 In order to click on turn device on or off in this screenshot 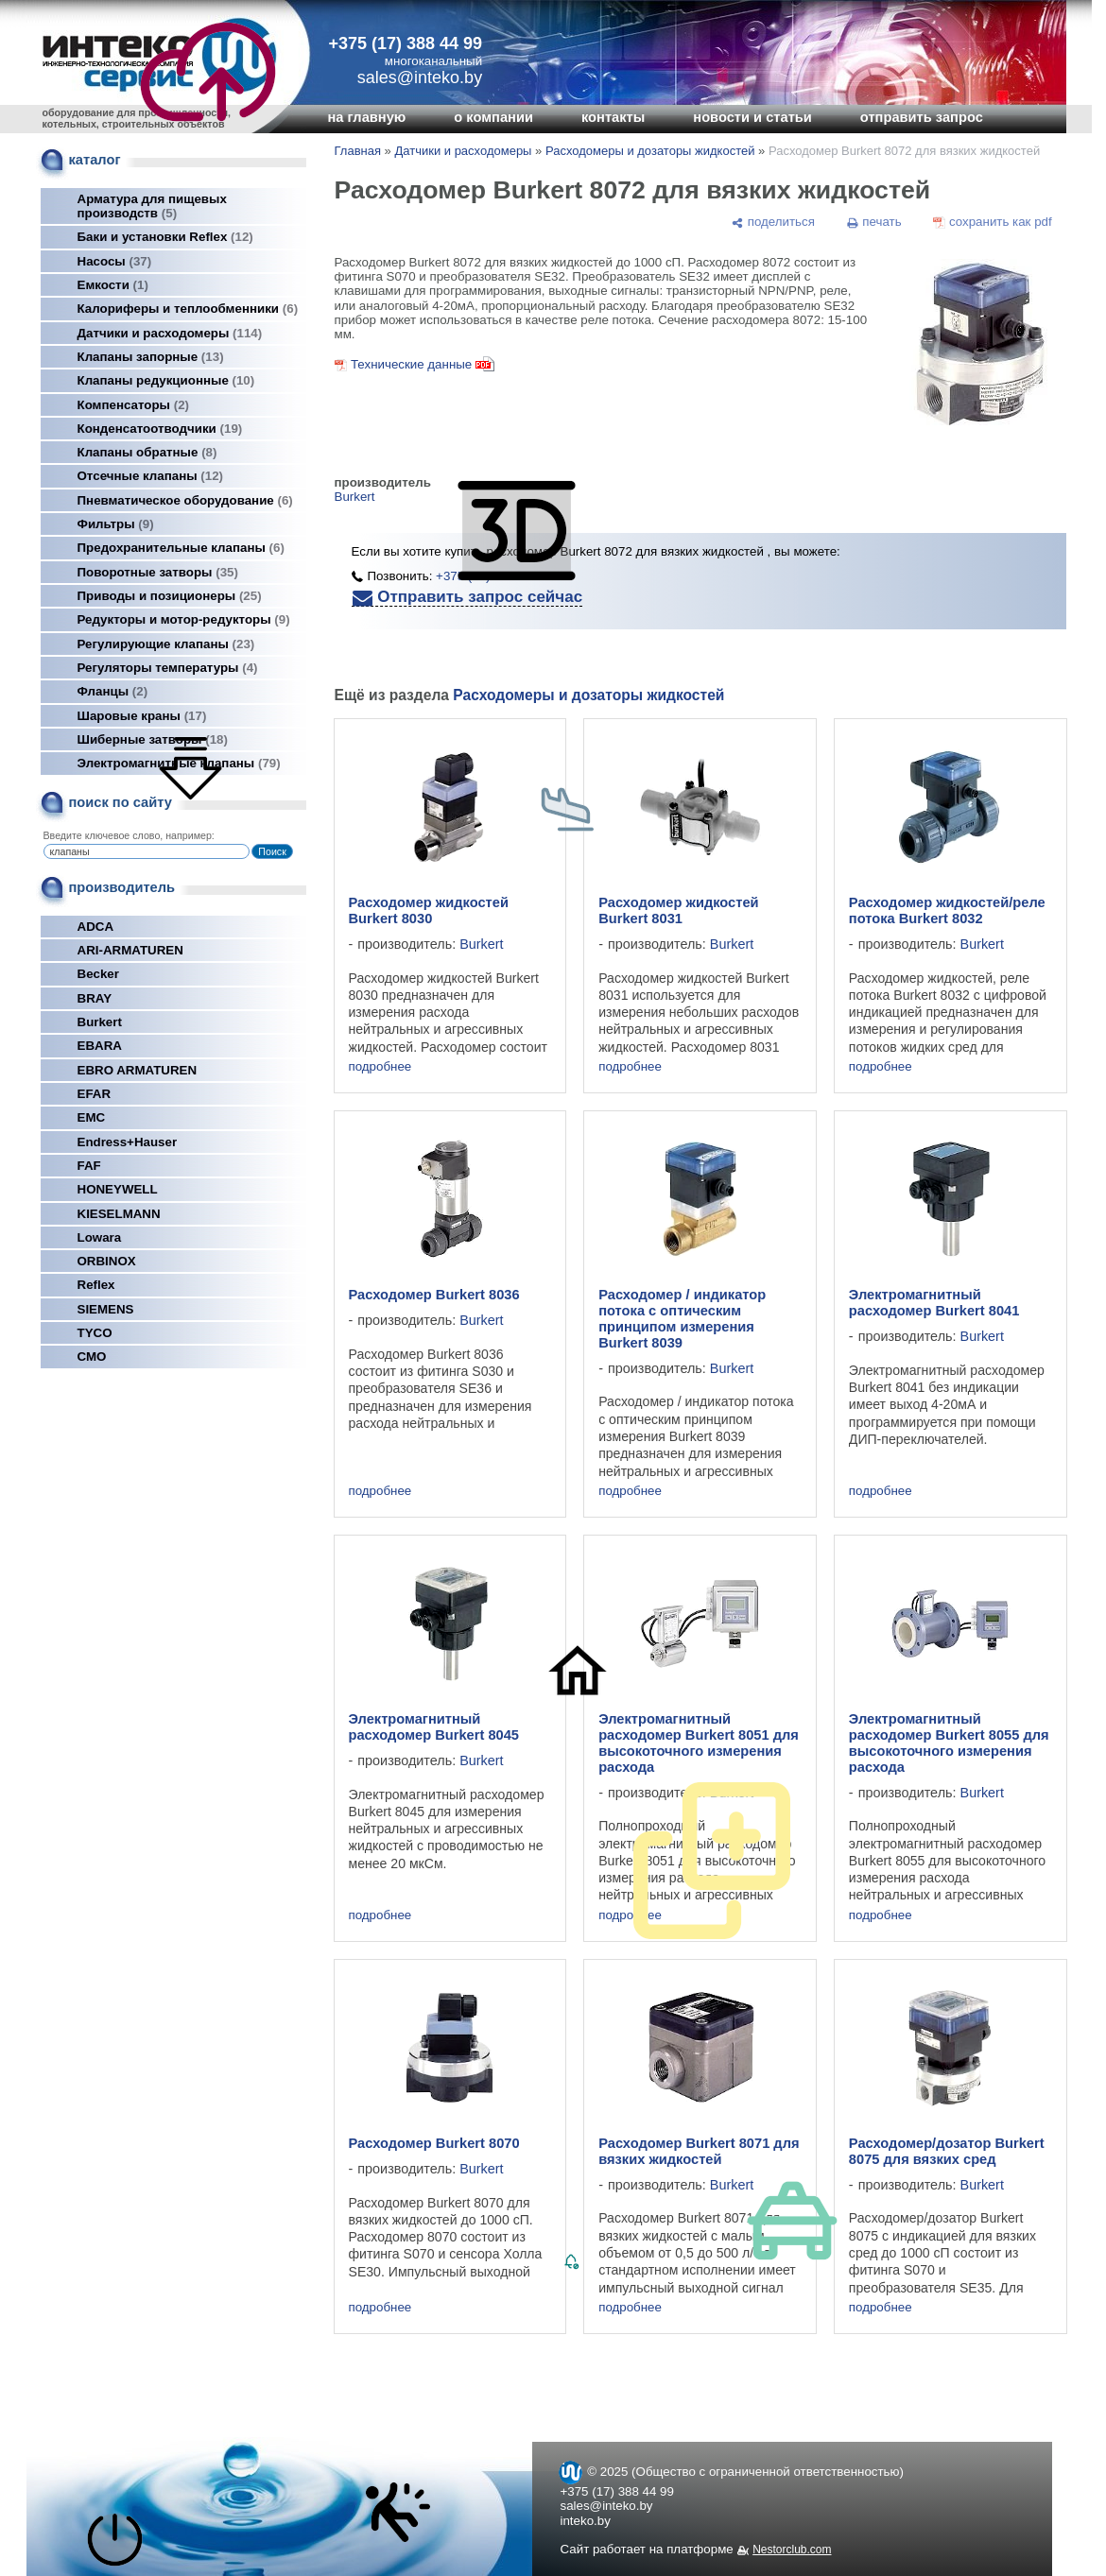, I will do `click(114, 2538)`.